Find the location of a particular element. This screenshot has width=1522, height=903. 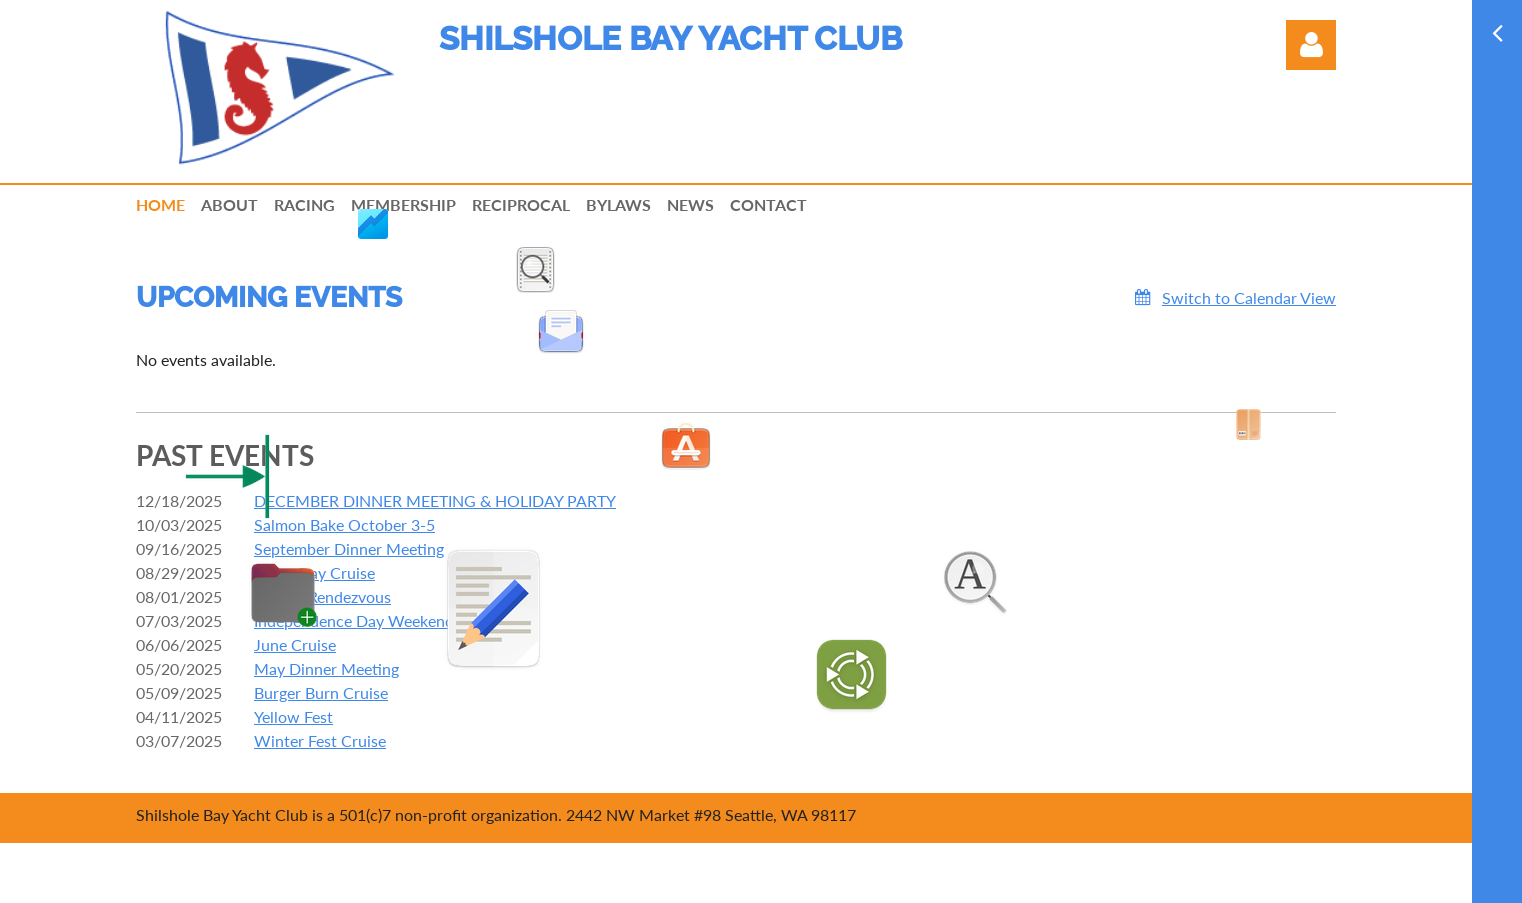

go to the last item or page is located at coordinates (227, 476).